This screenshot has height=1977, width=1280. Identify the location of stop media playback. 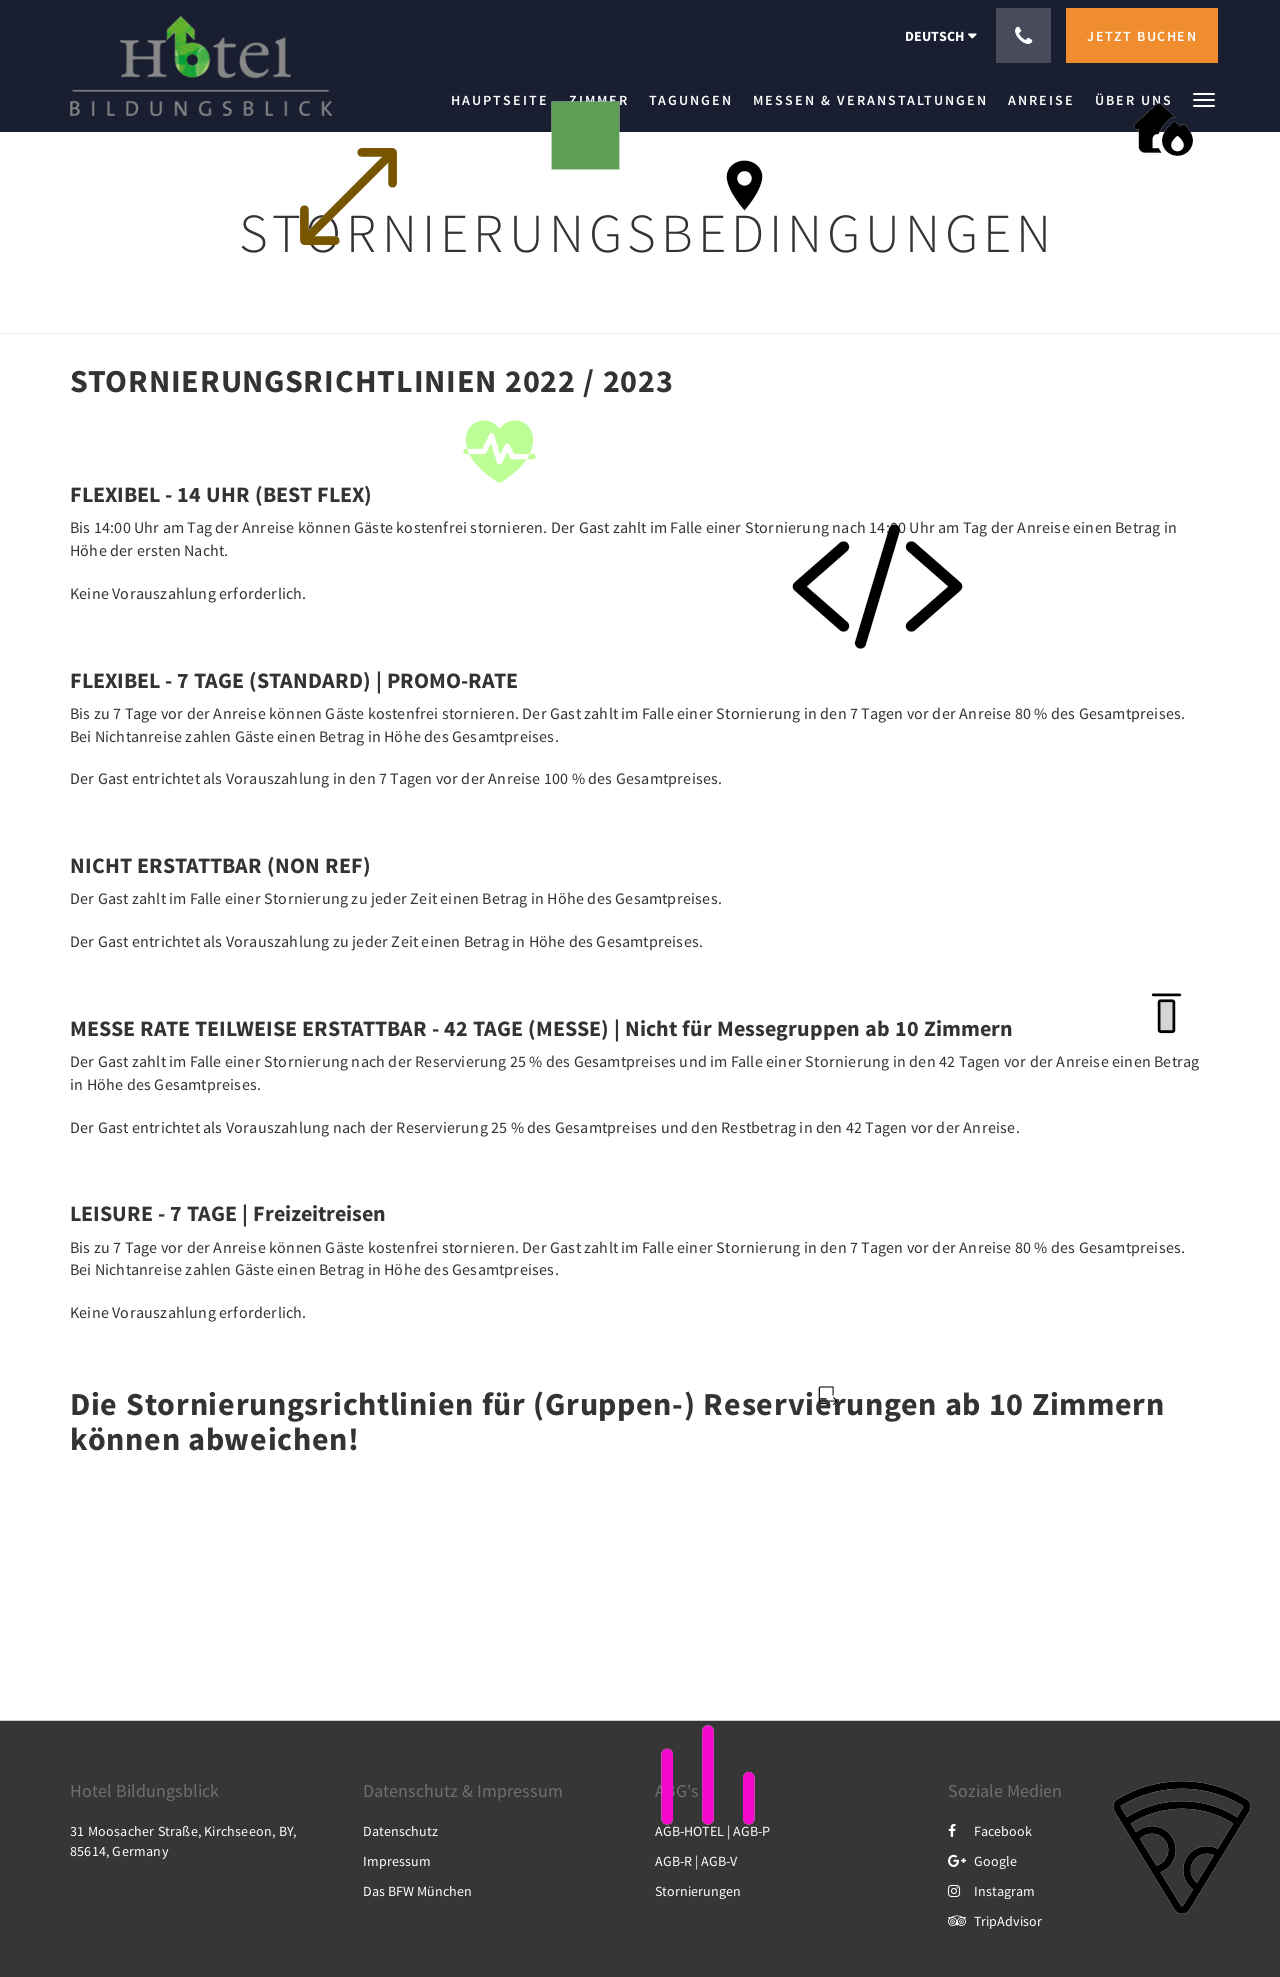
(585, 135).